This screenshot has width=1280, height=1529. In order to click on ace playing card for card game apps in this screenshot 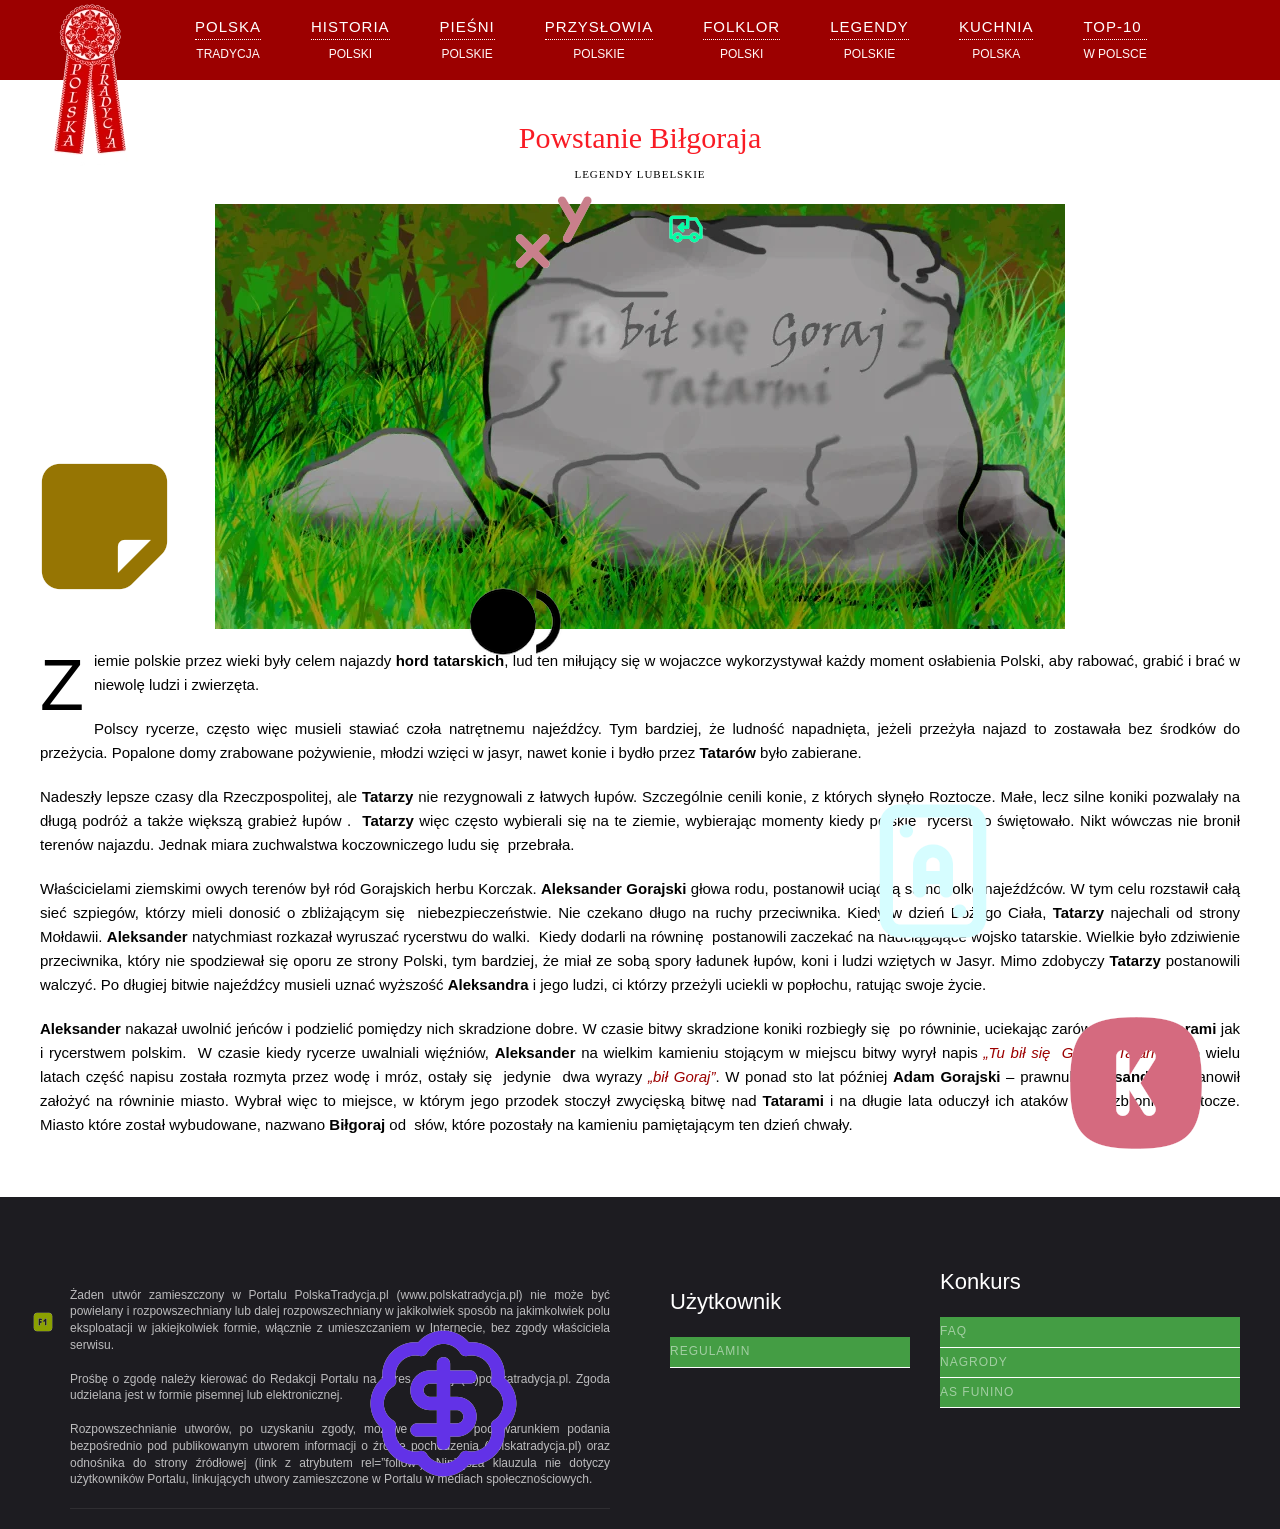, I will do `click(933, 871)`.